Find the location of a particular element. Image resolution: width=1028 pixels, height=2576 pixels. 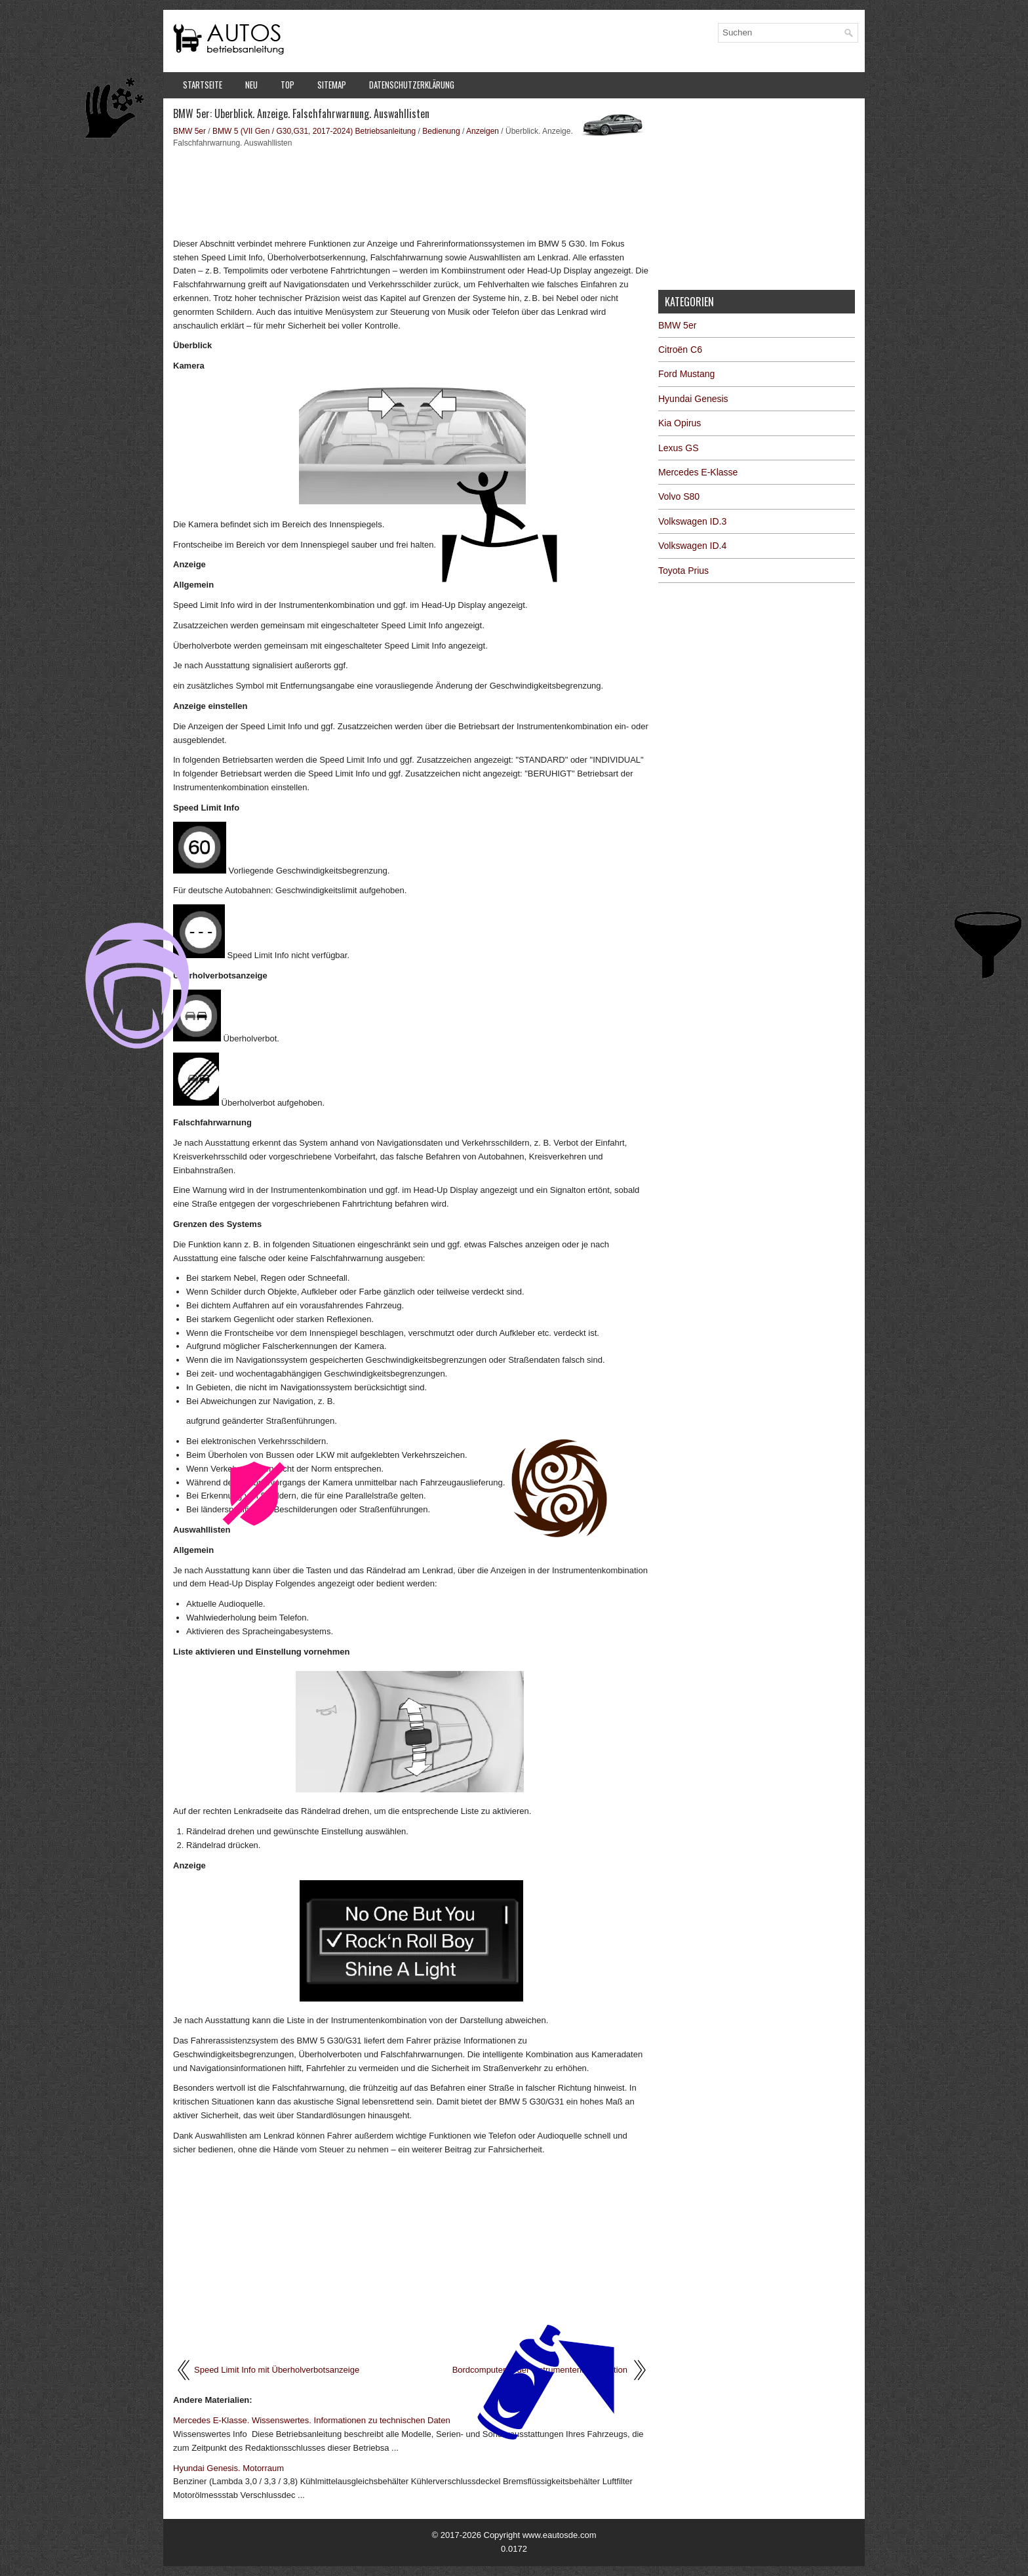

indicates poison or venom status effect is located at coordinates (138, 985).